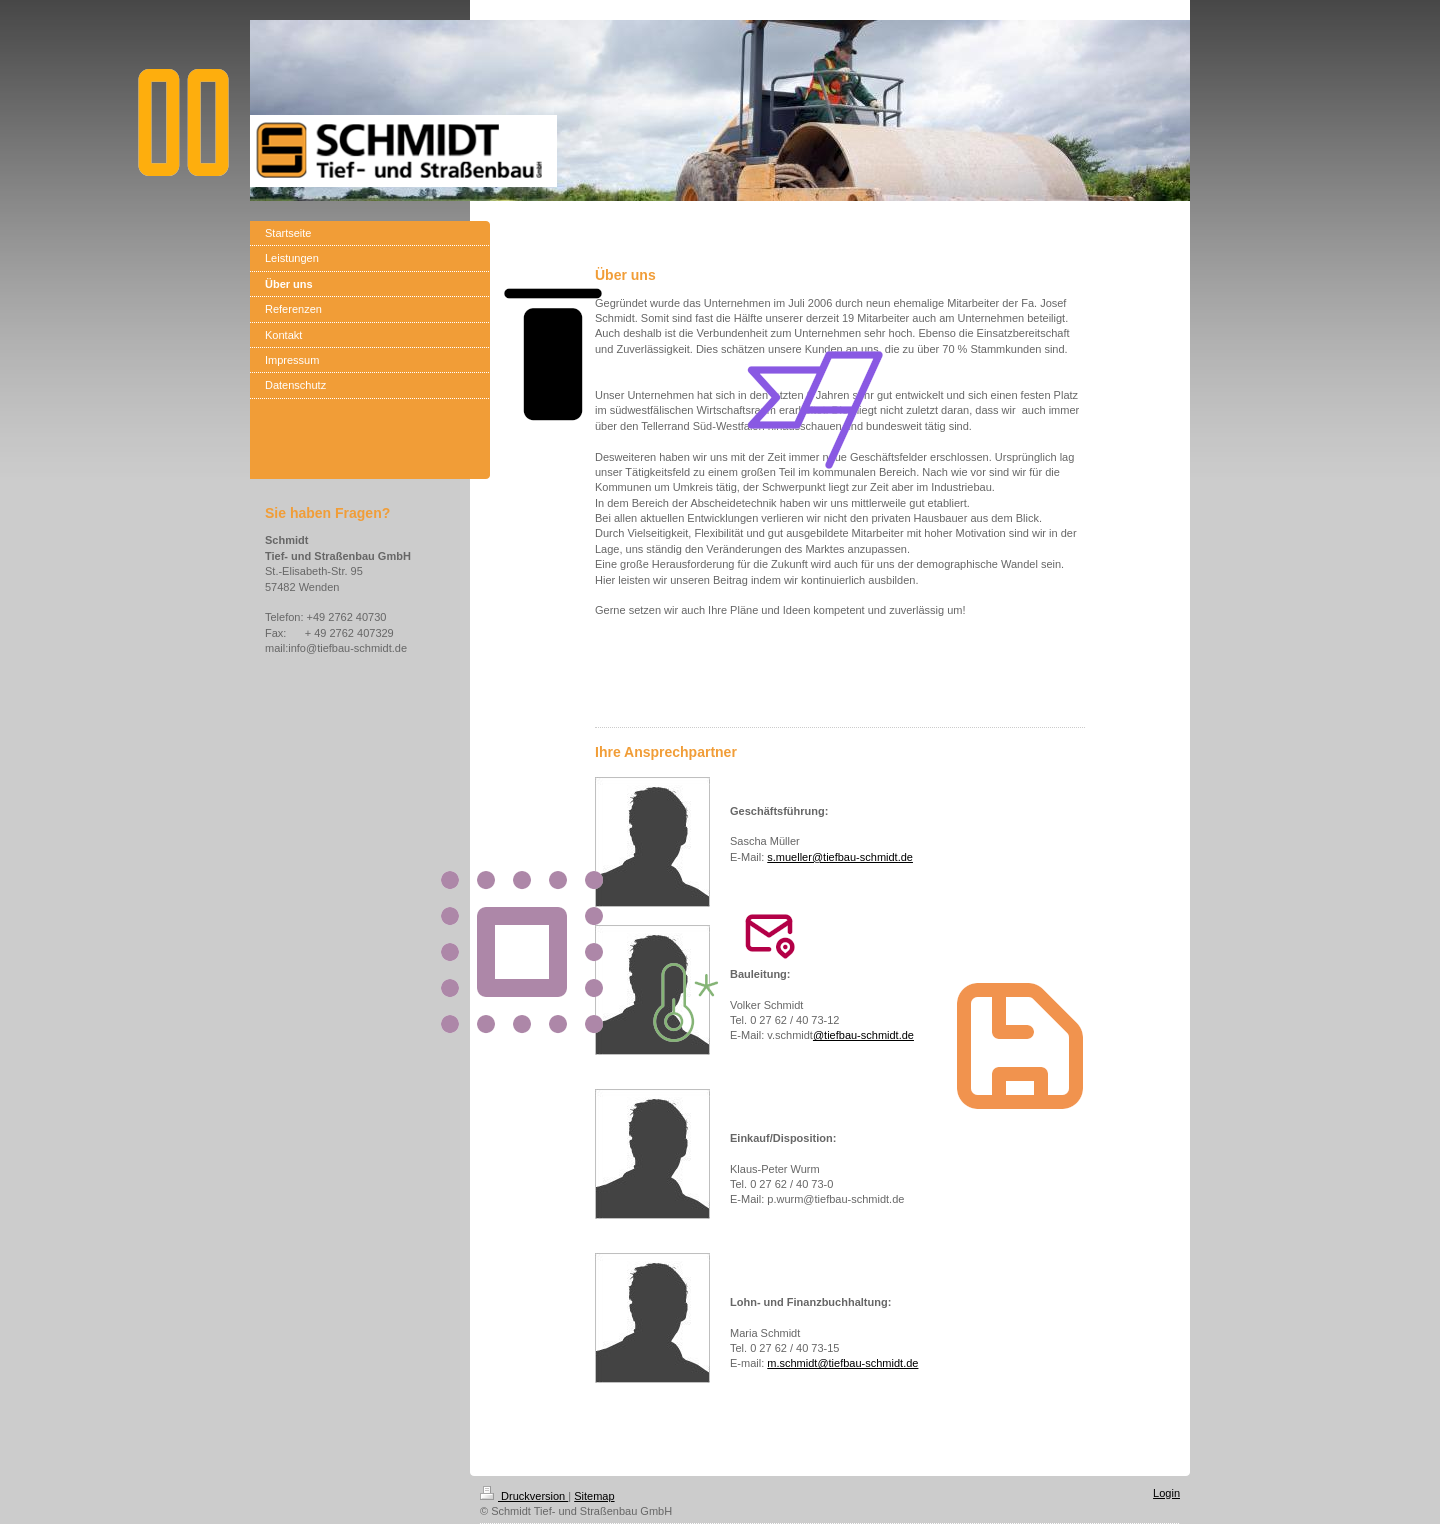 This screenshot has height=1524, width=1440. I want to click on save current file or document, so click(1020, 1046).